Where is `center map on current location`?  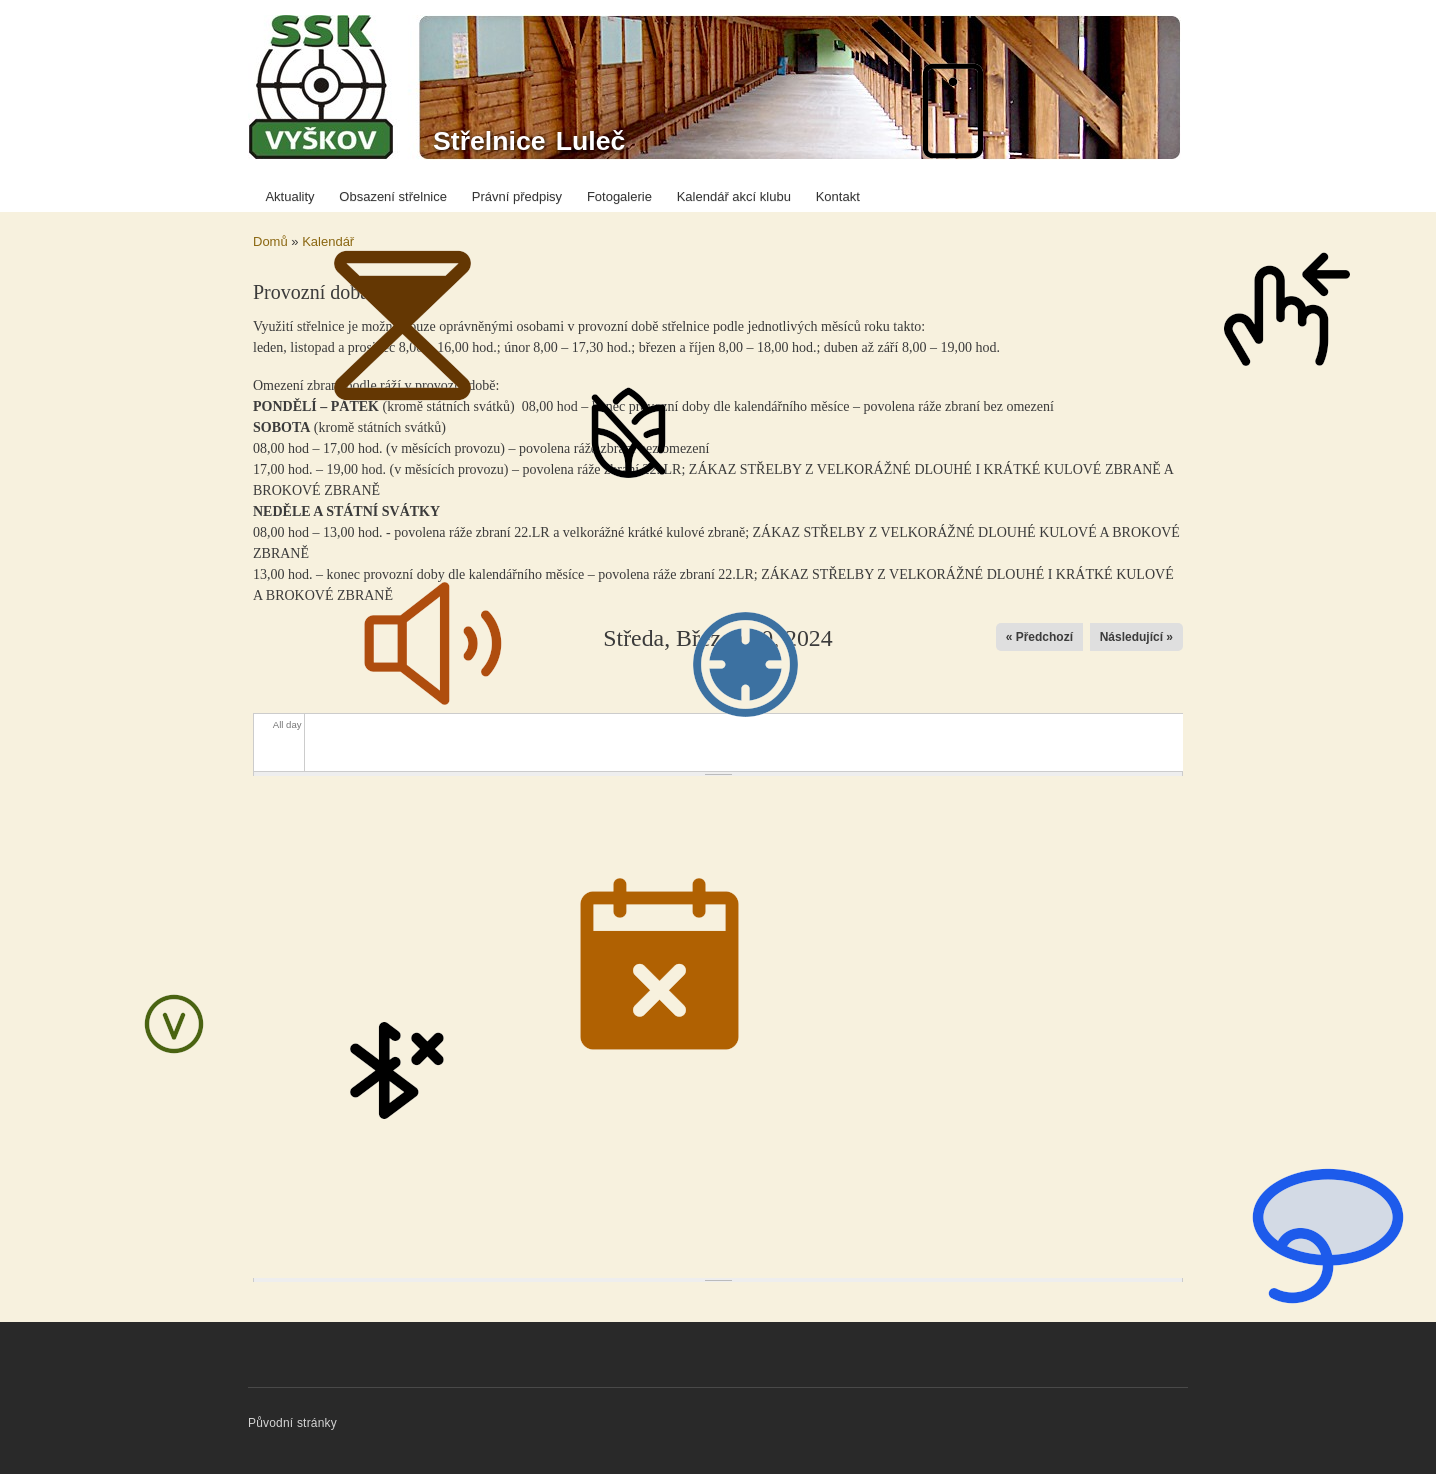
center map on current location is located at coordinates (745, 664).